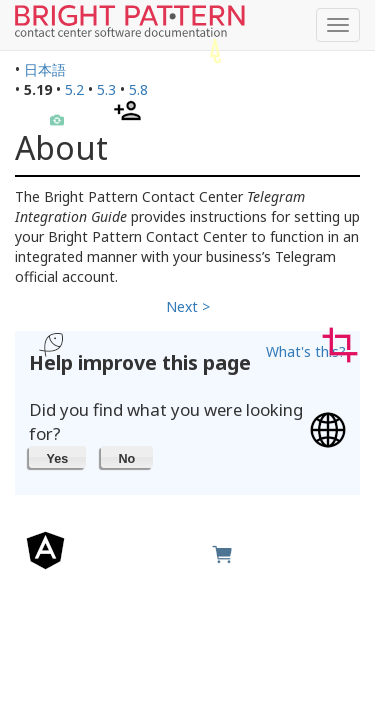 This screenshot has height=720, width=375. I want to click on indicates dry or clear weather conditions, so click(215, 51).